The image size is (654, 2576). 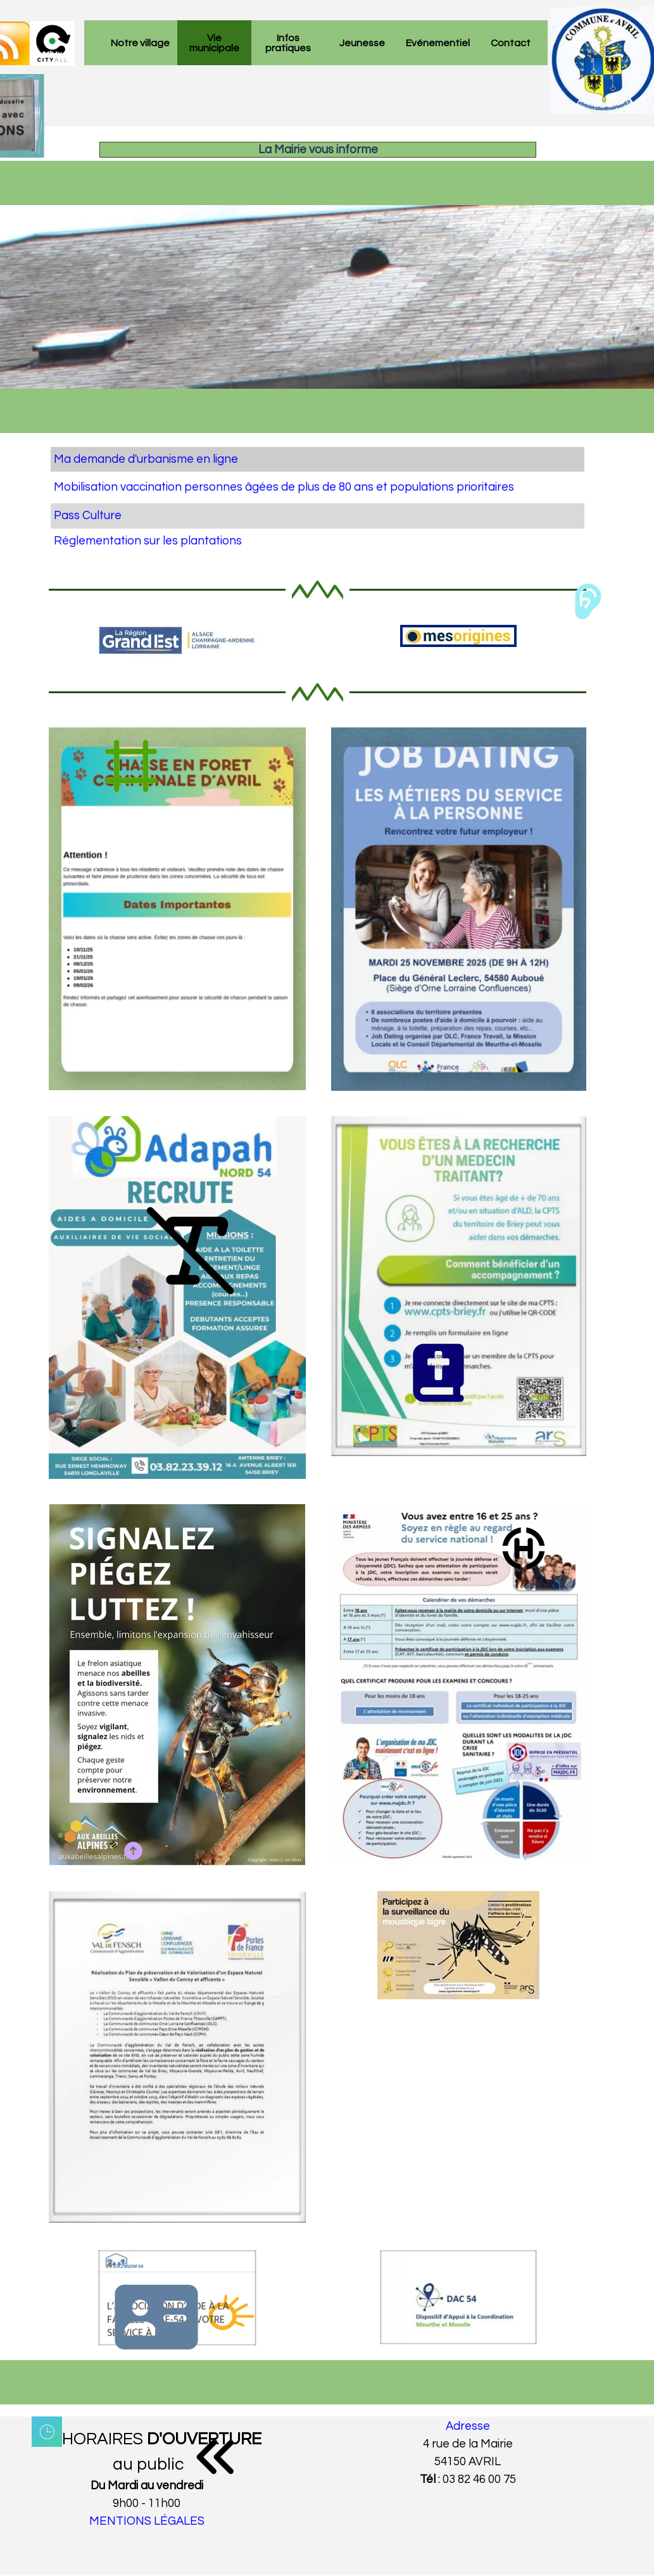 What do you see at coordinates (524, 1549) in the screenshot?
I see `indicates a helipad or helicopter landing zone` at bounding box center [524, 1549].